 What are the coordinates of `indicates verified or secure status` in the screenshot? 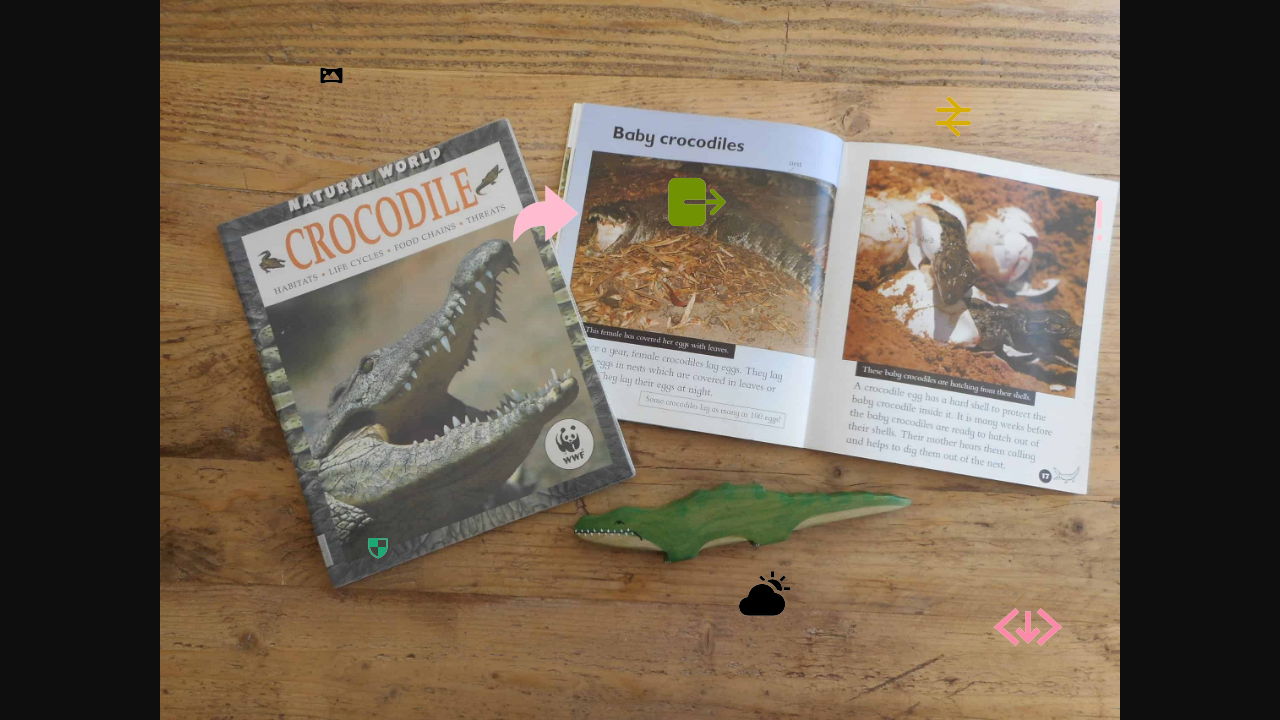 It's located at (378, 547).